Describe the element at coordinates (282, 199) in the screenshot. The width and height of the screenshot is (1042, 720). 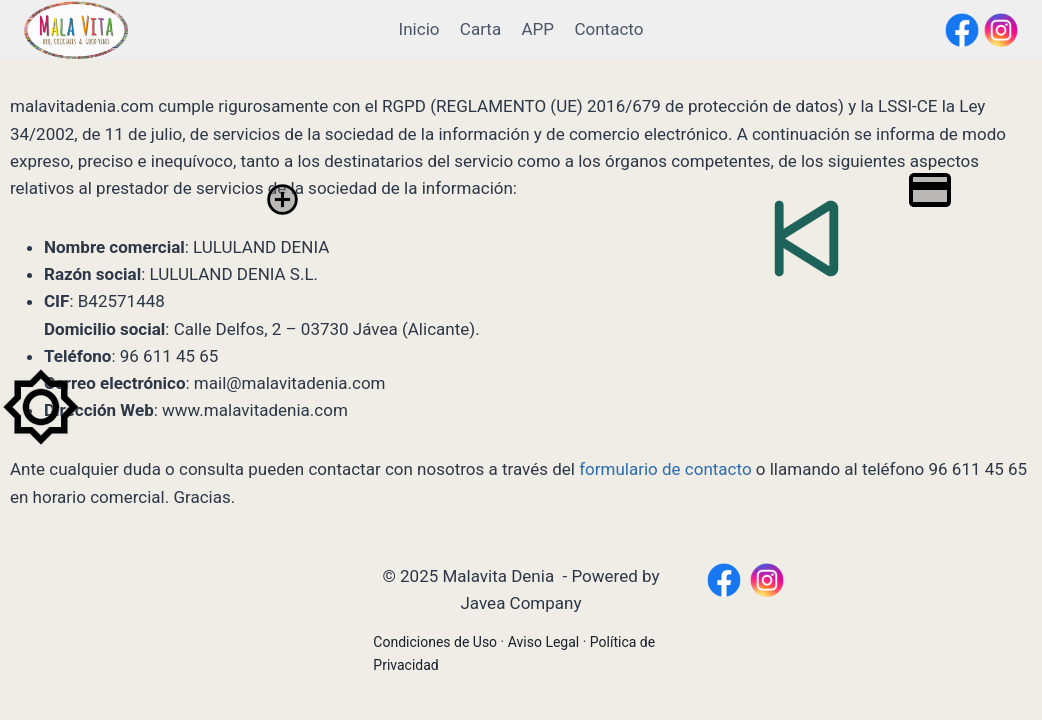
I see `add a new item or element` at that location.